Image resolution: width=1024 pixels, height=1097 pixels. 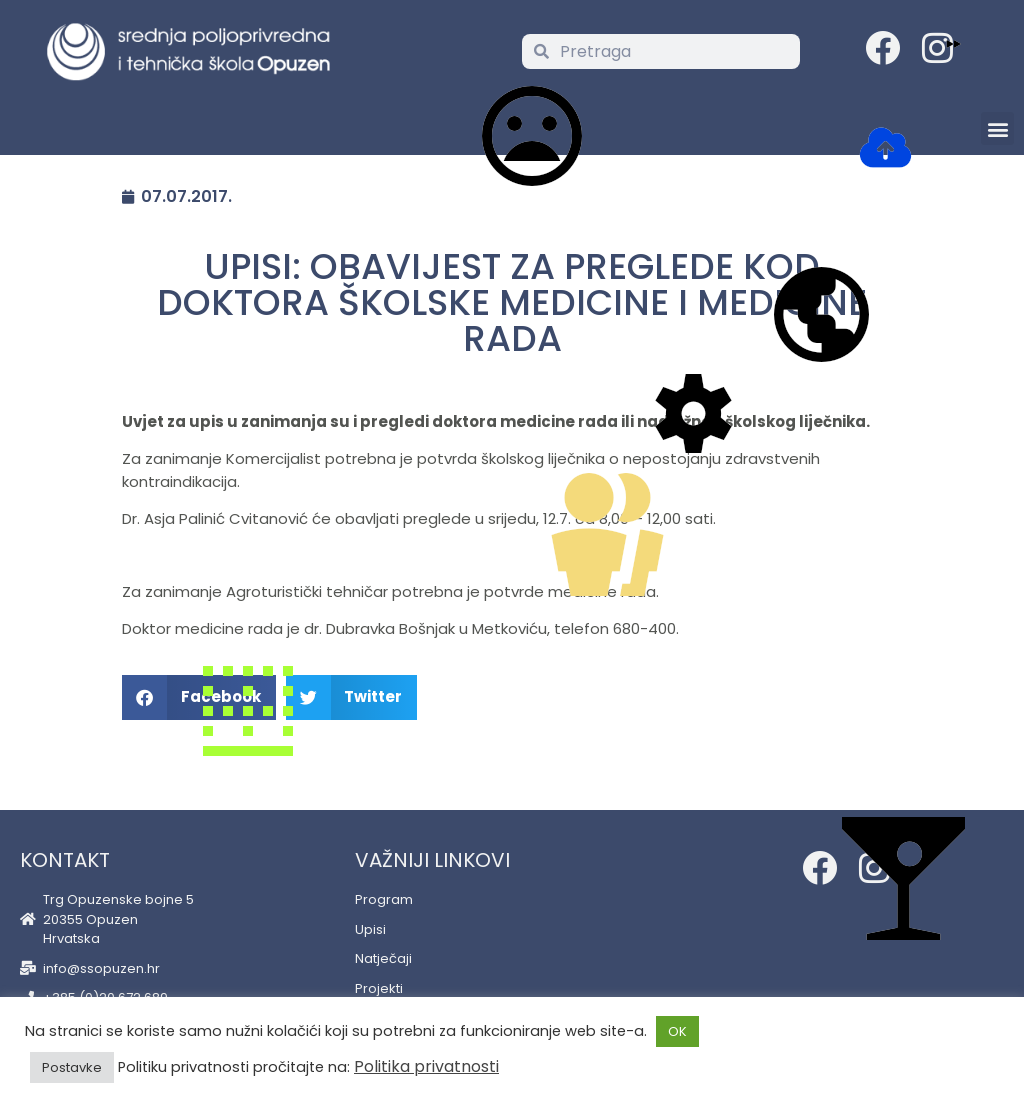 What do you see at coordinates (607, 534) in the screenshot?
I see `view group members or team` at bounding box center [607, 534].